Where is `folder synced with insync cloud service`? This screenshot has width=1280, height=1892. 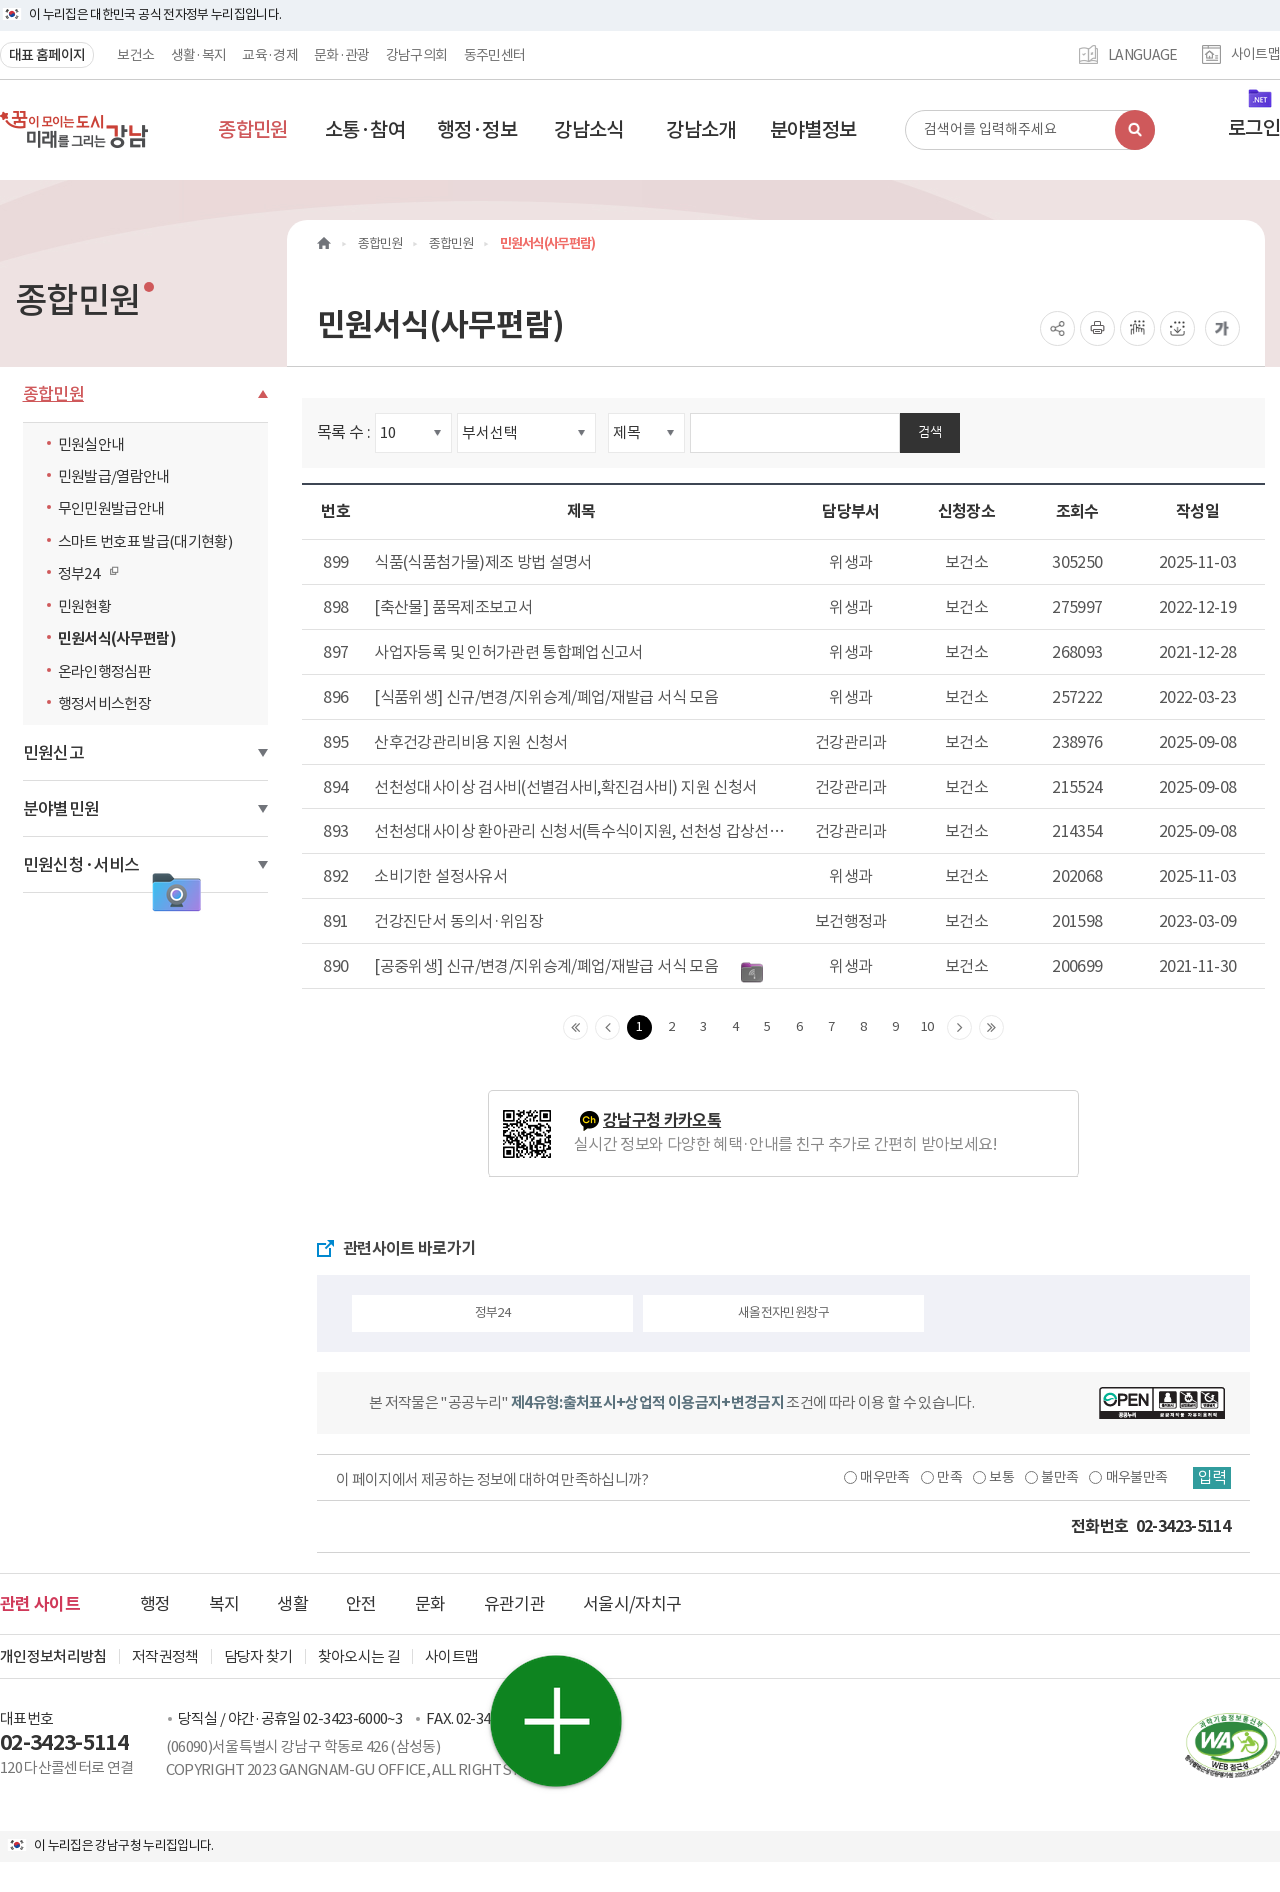 folder synced with insync cloud service is located at coordinates (752, 972).